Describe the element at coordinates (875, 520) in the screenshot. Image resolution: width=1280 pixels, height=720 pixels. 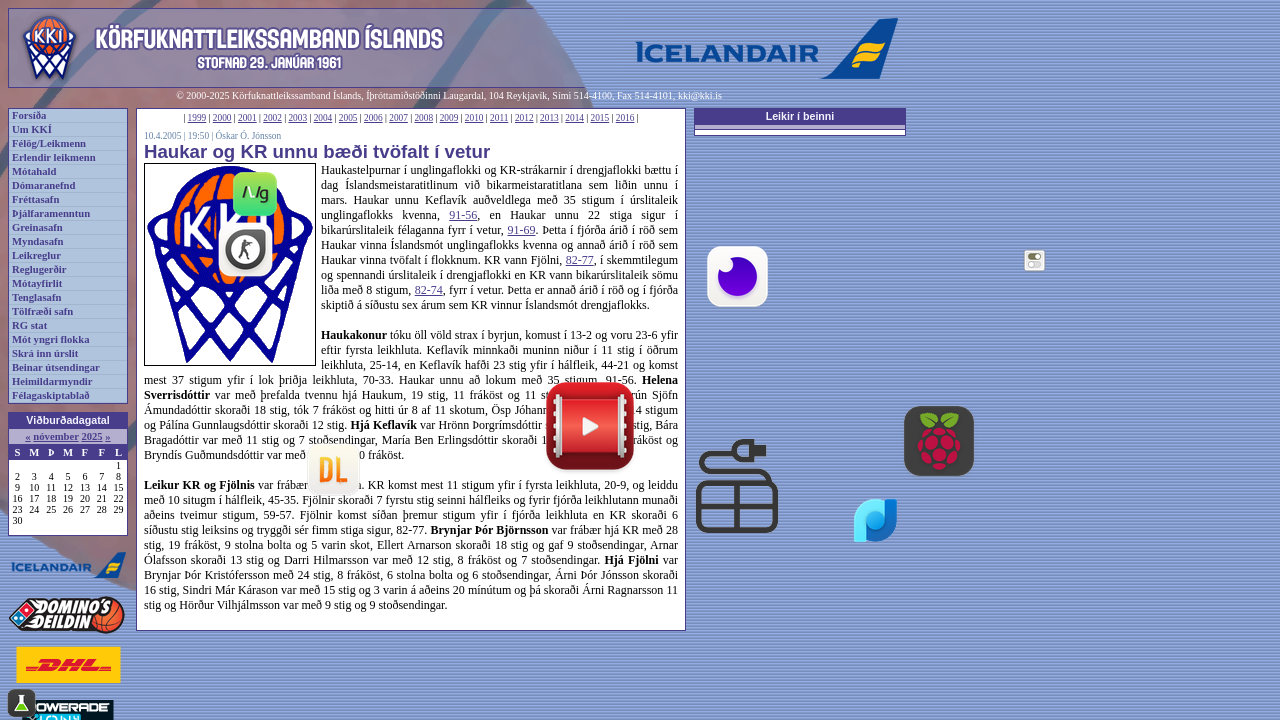
I see `open the TalentOnboard application` at that location.